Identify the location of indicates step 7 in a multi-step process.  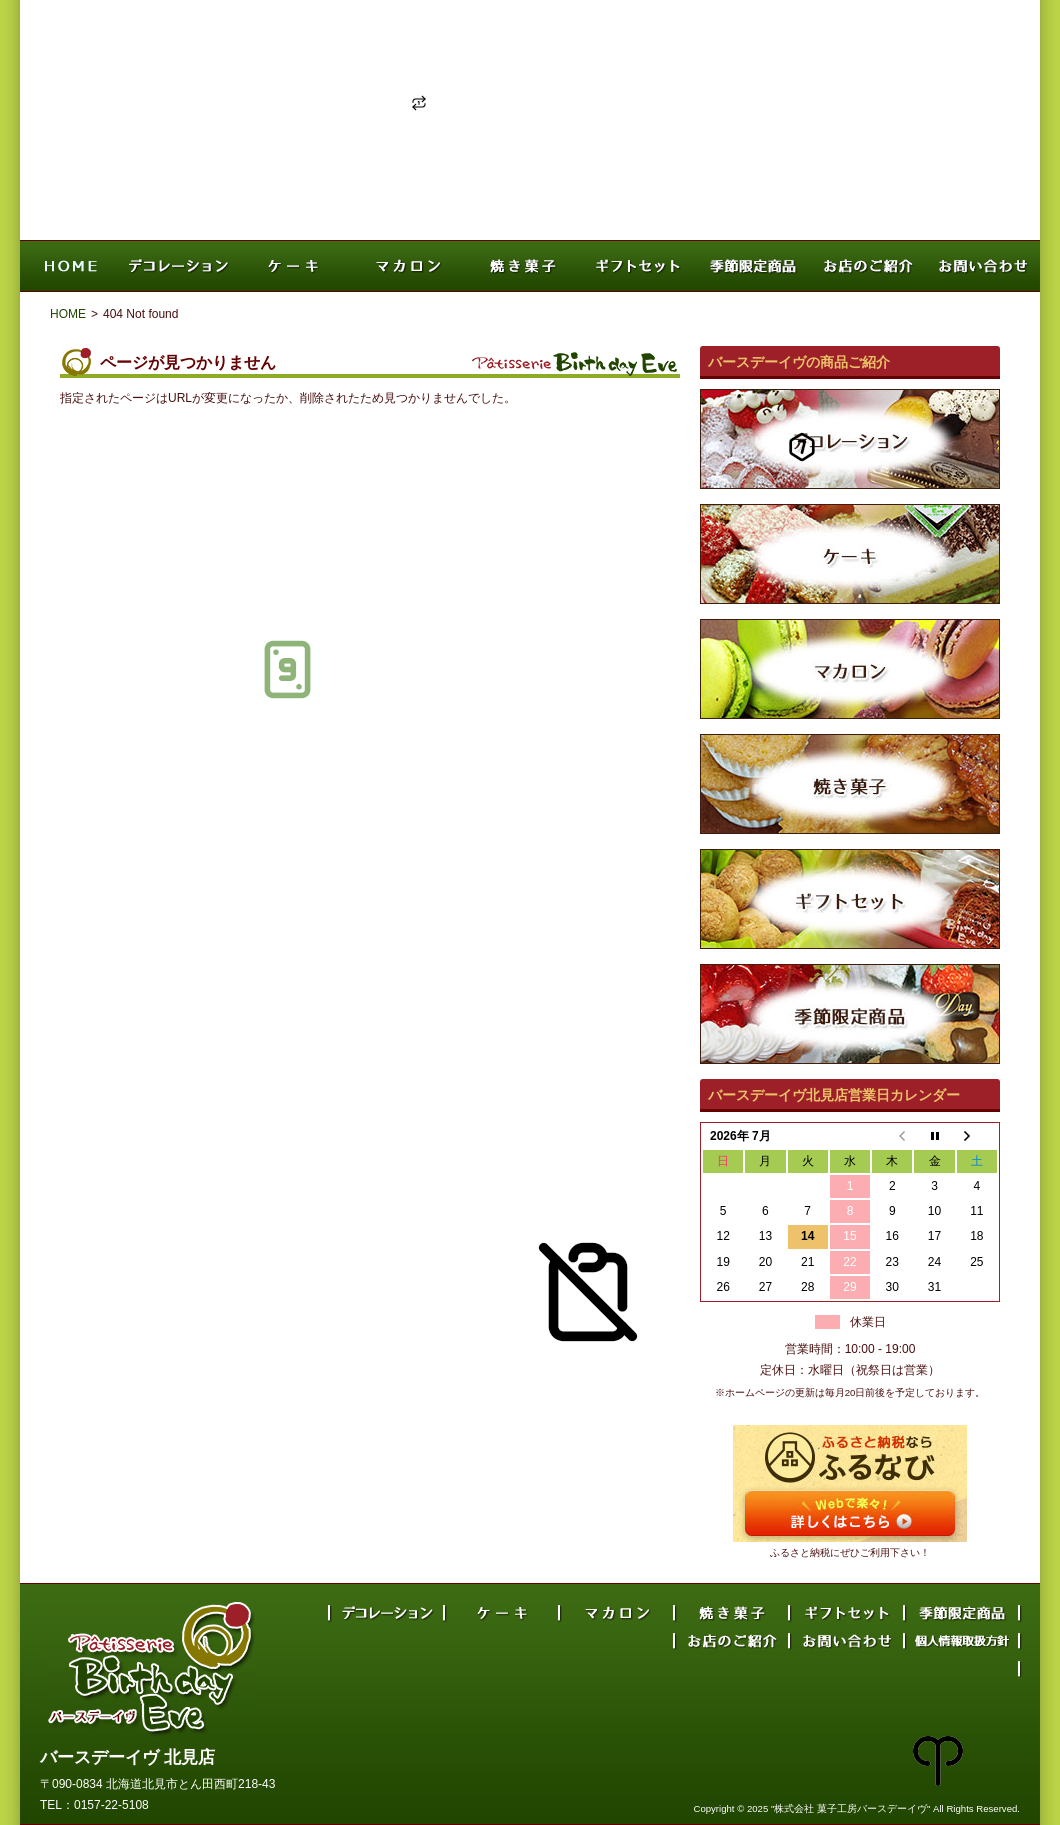
(802, 447).